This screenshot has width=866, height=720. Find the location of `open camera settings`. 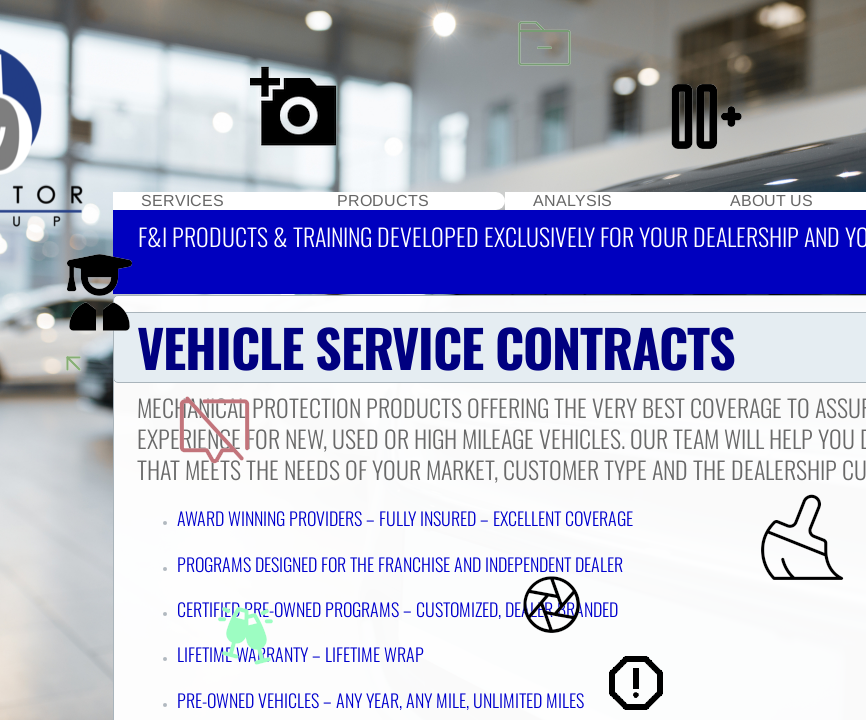

open camera settings is located at coordinates (551, 604).